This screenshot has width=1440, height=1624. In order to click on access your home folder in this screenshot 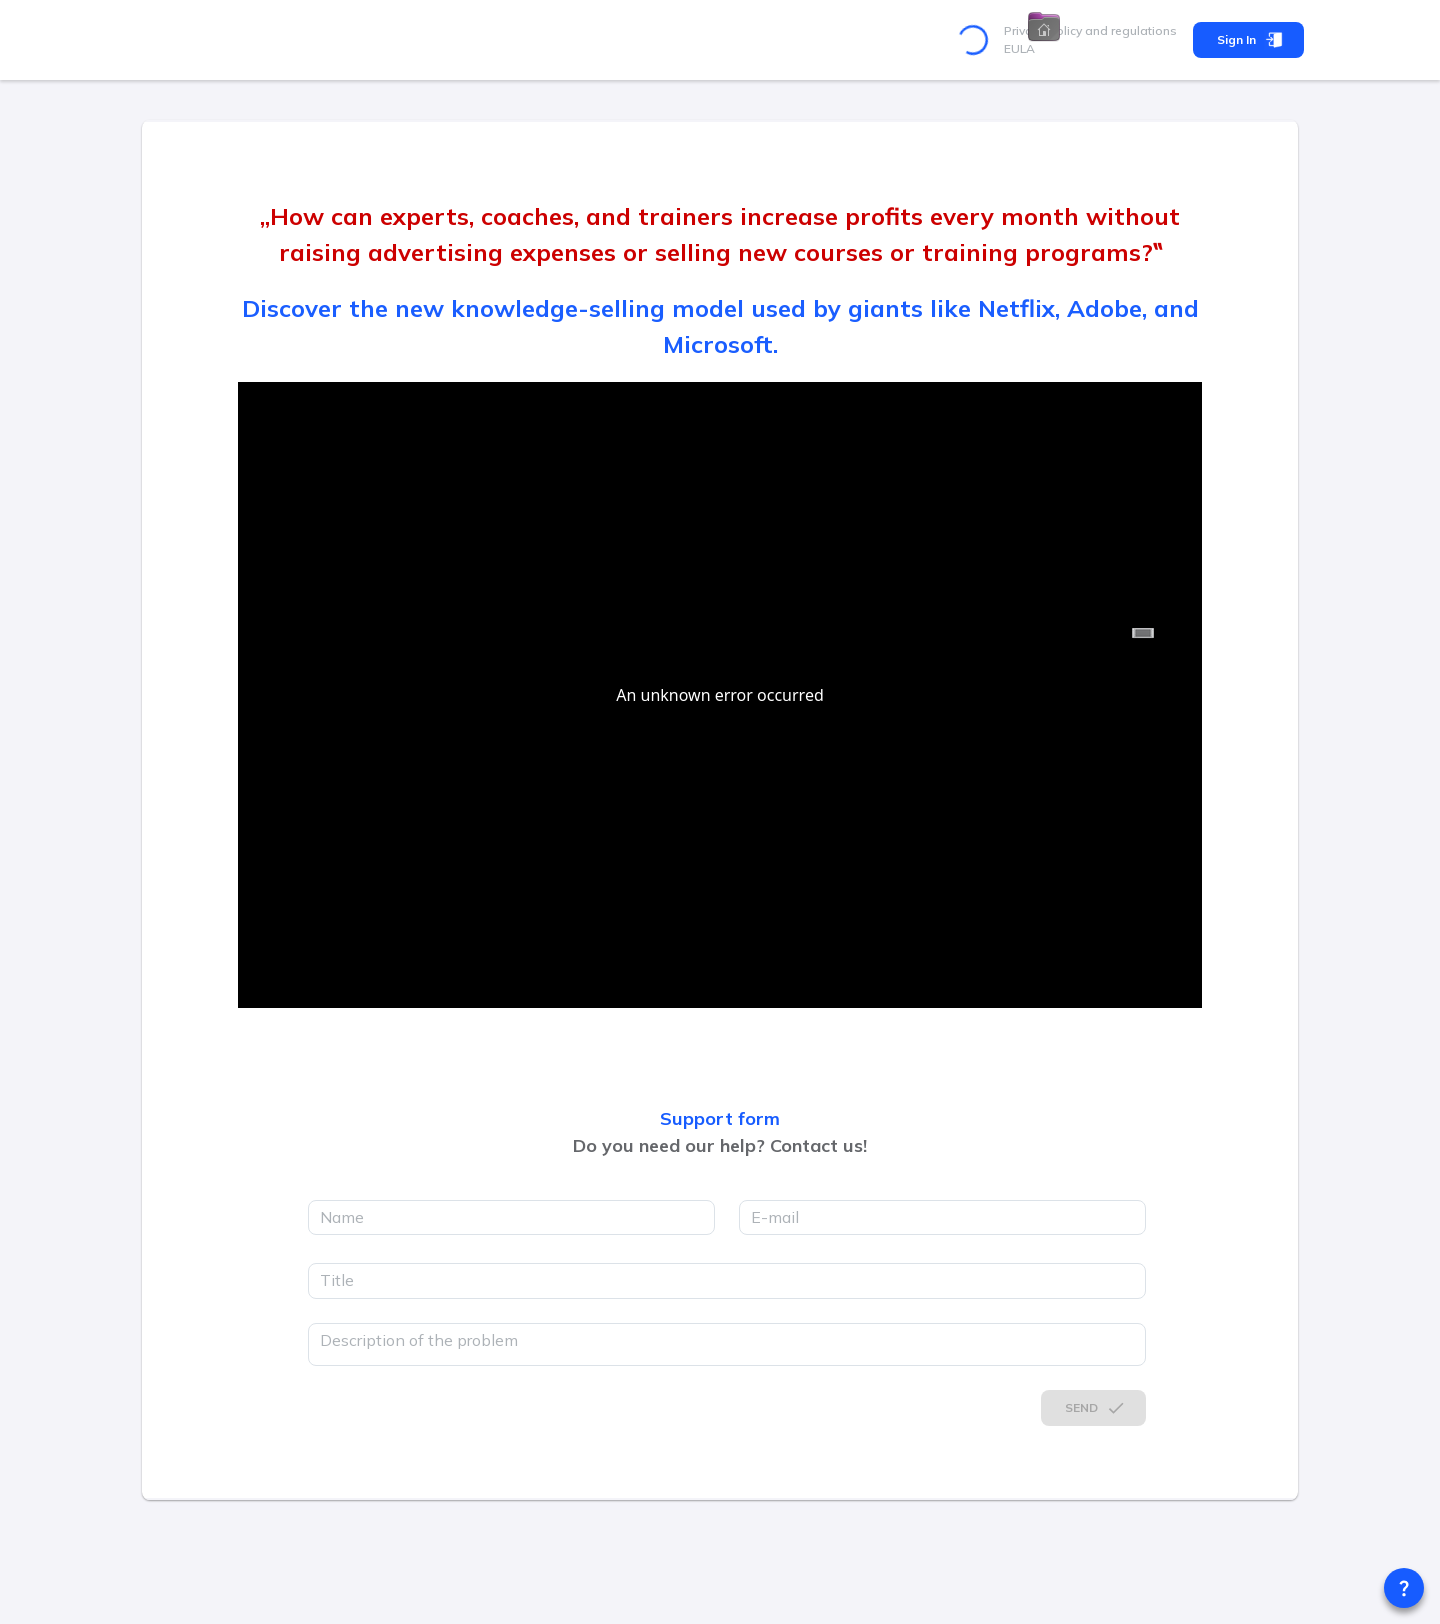, I will do `click(1044, 26)`.